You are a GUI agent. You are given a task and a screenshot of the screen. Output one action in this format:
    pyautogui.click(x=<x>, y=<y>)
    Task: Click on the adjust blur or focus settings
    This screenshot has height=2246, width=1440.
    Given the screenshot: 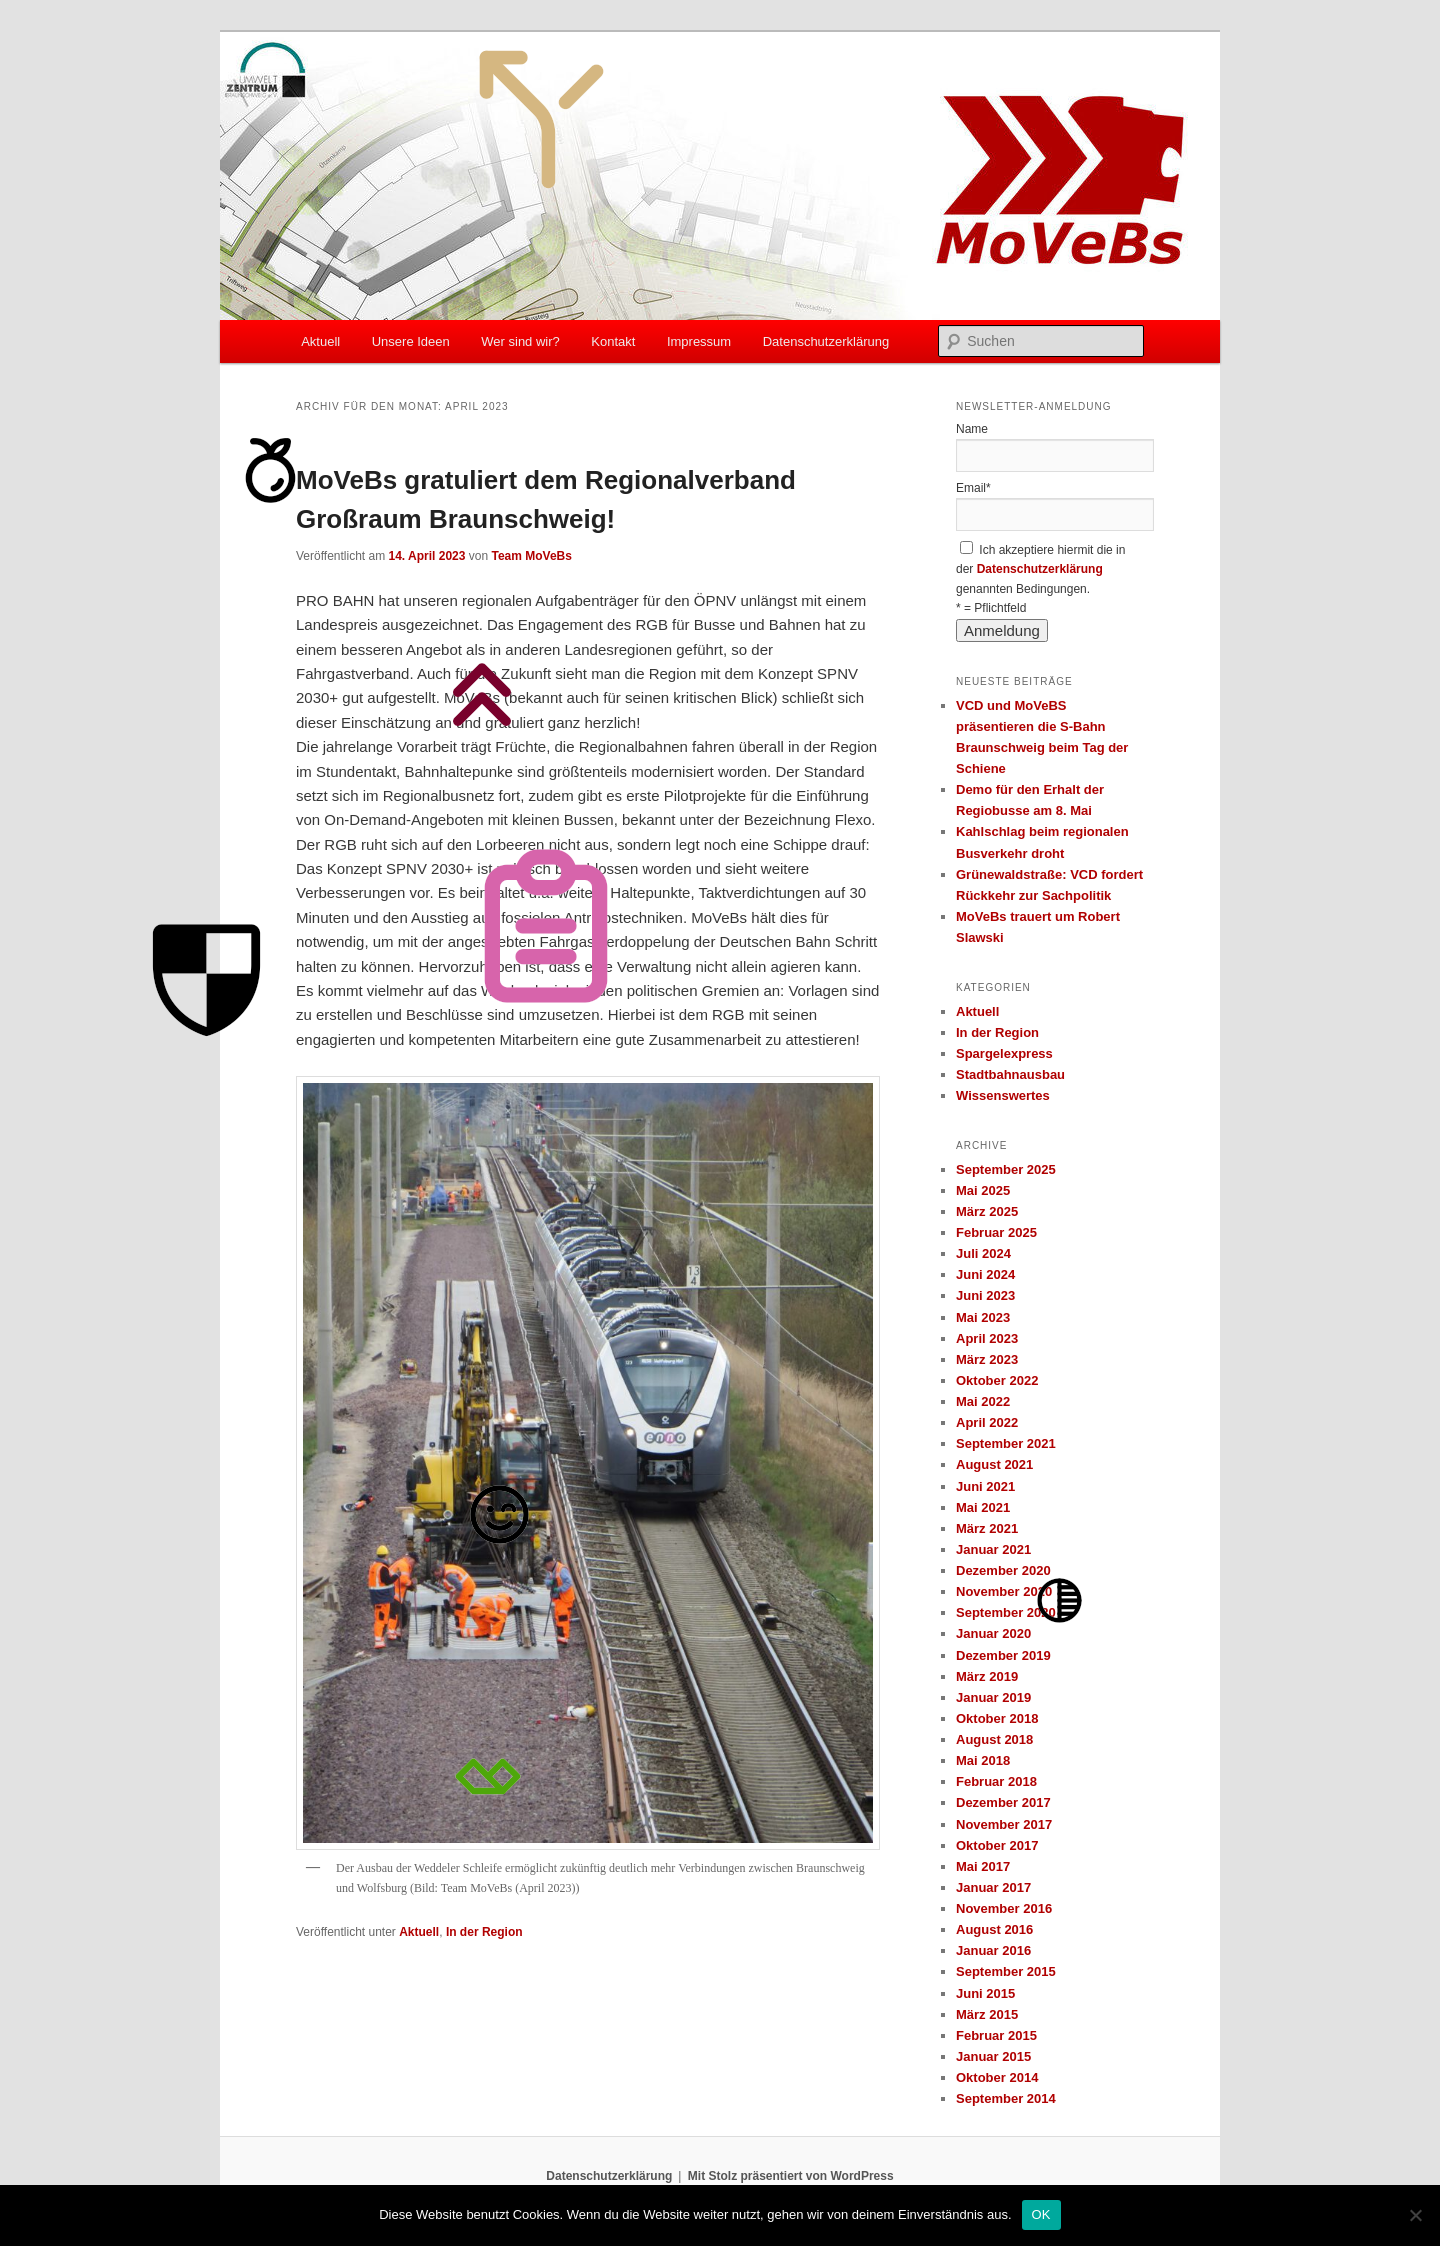 What is the action you would take?
    pyautogui.click(x=1059, y=1600)
    